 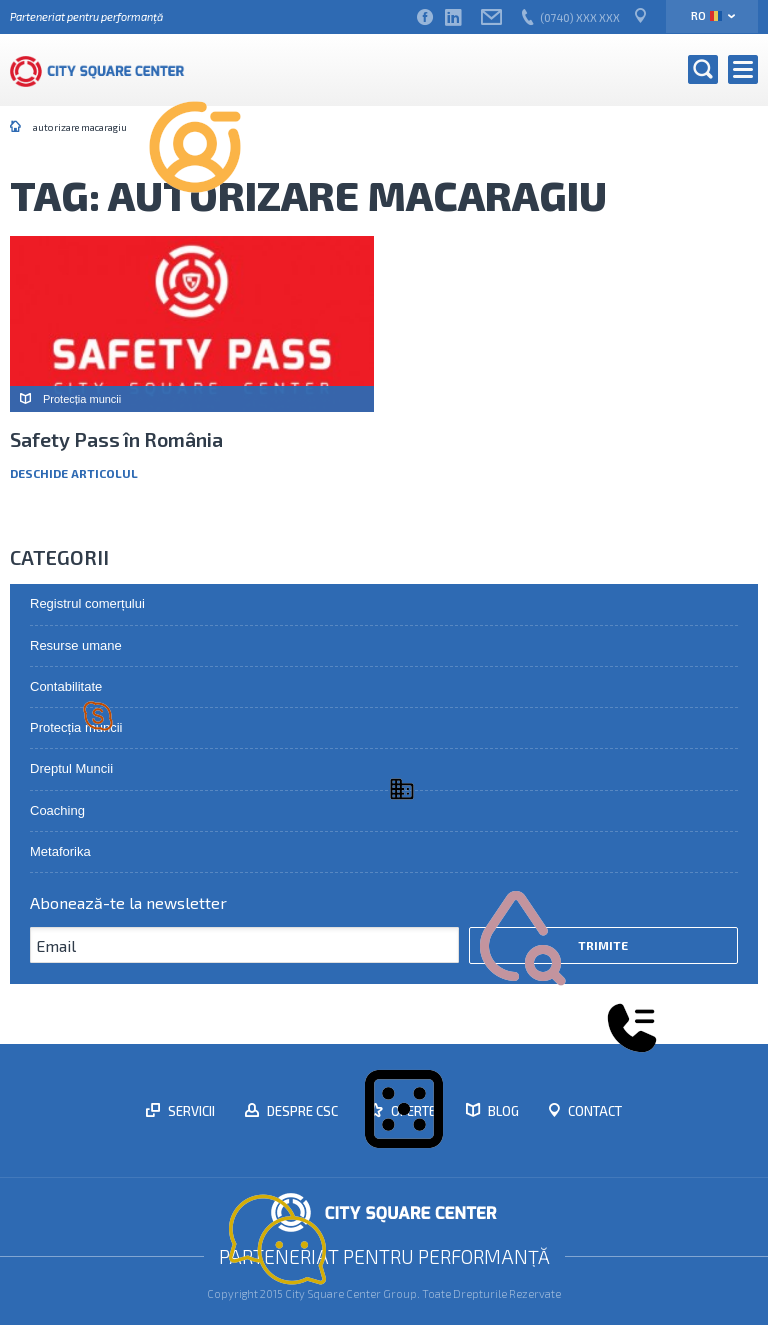 What do you see at coordinates (195, 147) in the screenshot?
I see `remove a user from your contacts` at bounding box center [195, 147].